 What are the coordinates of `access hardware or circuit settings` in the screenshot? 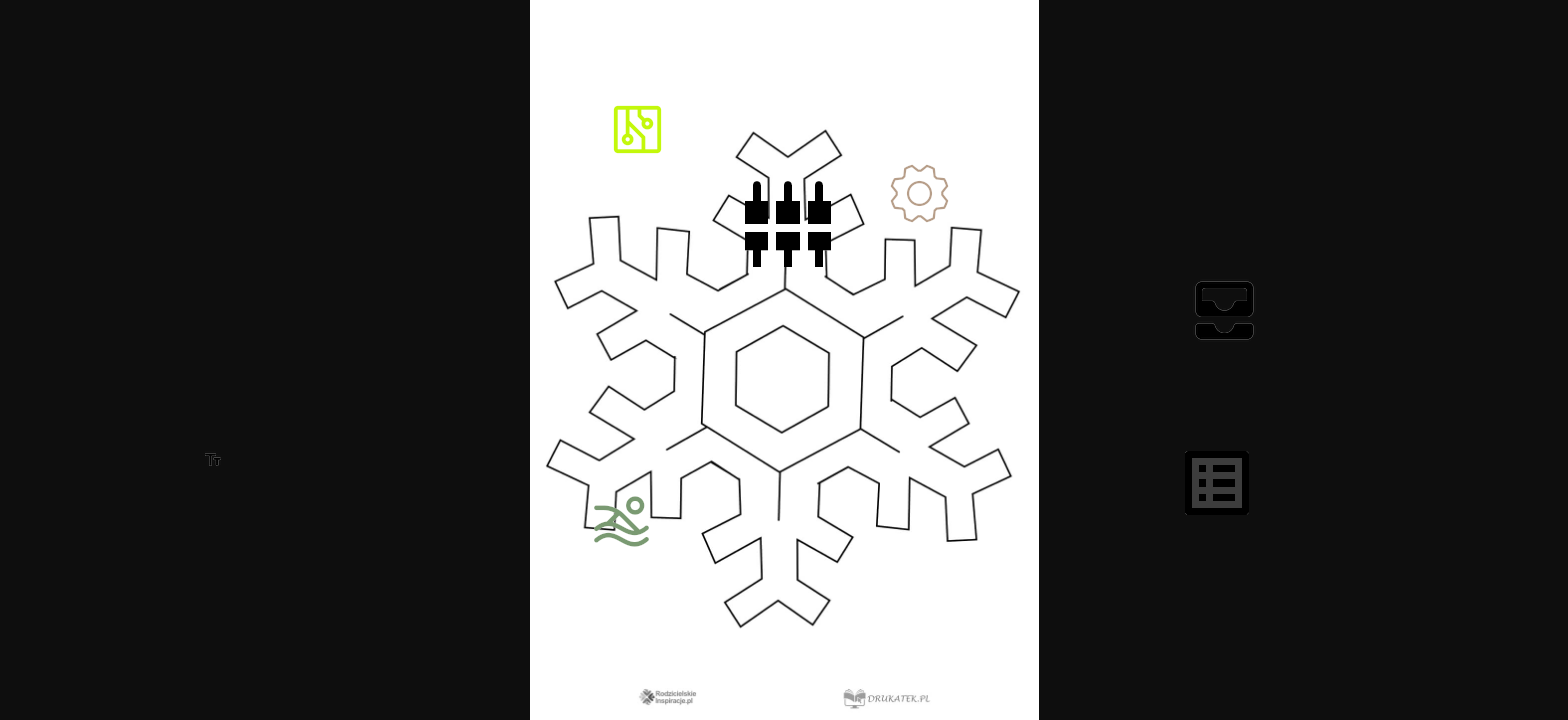 It's located at (637, 129).